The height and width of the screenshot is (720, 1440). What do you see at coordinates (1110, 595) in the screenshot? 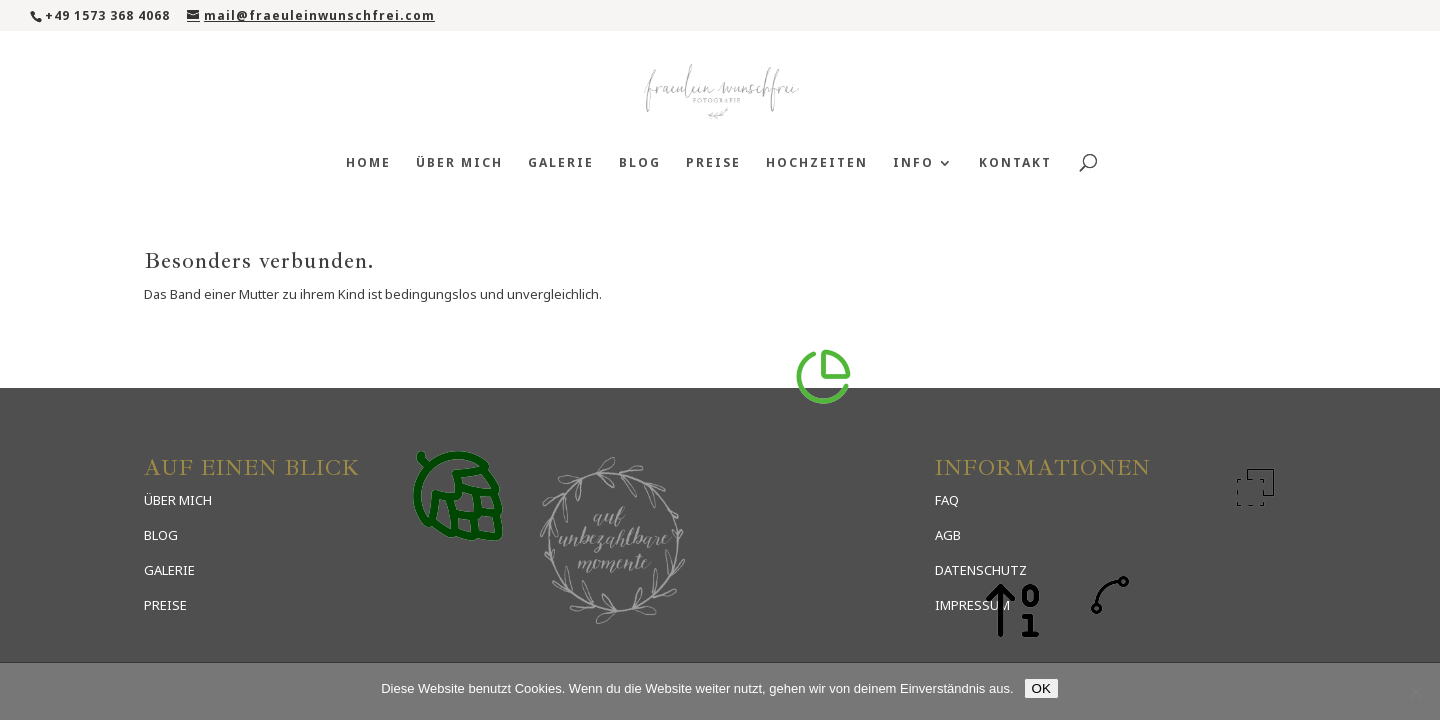
I see `draw a curved path or bezier line` at bounding box center [1110, 595].